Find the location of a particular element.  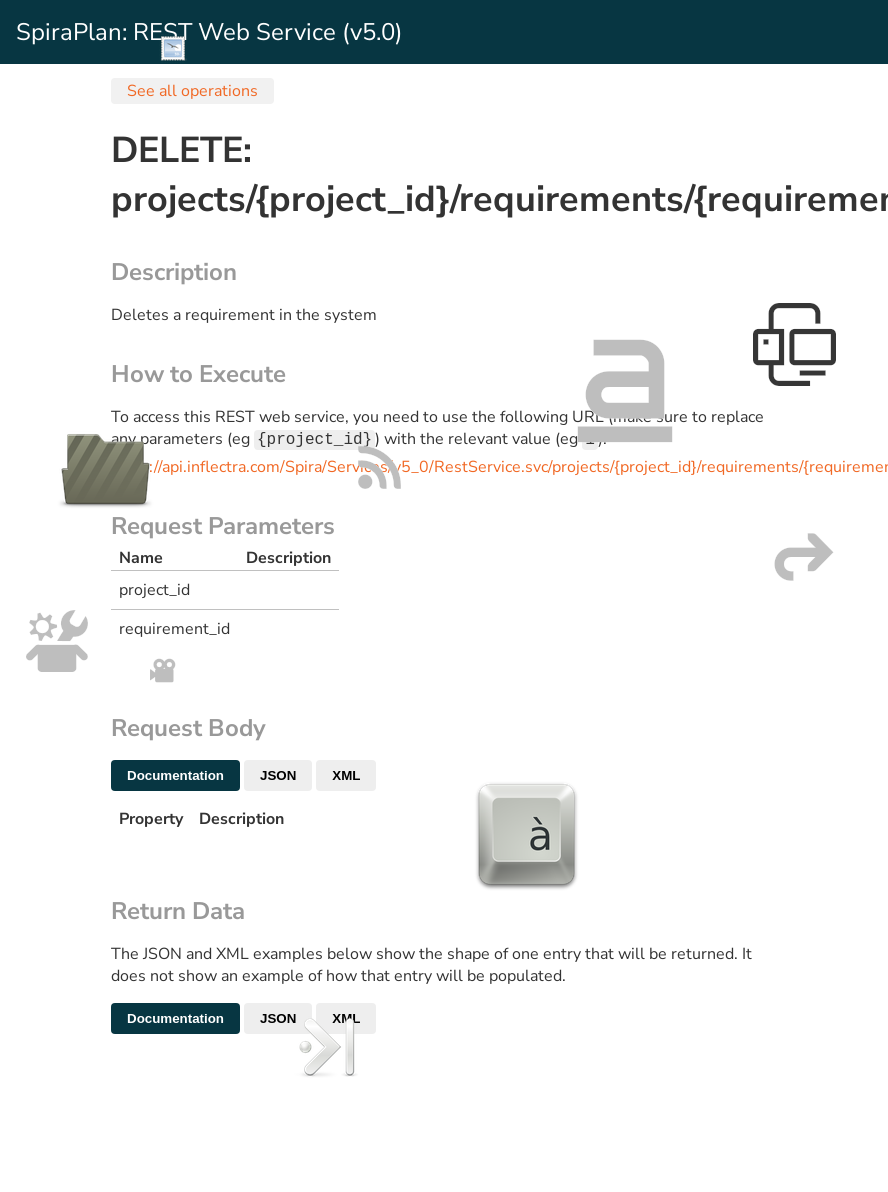

apply underline formatting to selected text is located at coordinates (625, 387).